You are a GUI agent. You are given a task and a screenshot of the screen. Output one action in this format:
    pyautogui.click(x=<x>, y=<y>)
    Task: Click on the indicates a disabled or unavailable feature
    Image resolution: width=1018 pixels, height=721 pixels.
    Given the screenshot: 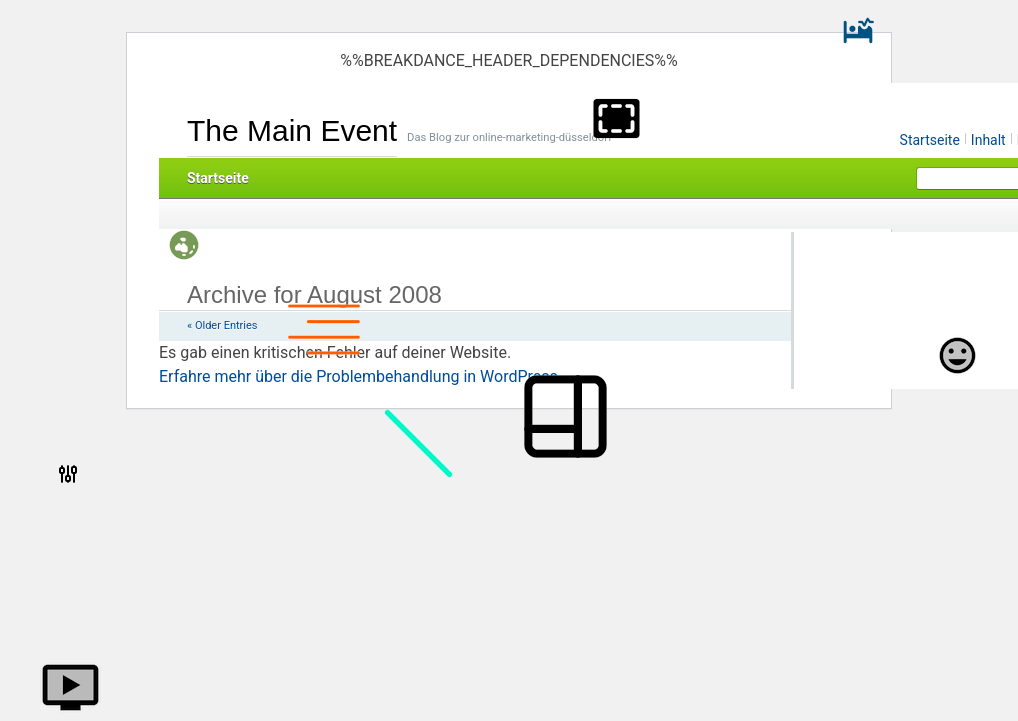 What is the action you would take?
    pyautogui.click(x=418, y=443)
    